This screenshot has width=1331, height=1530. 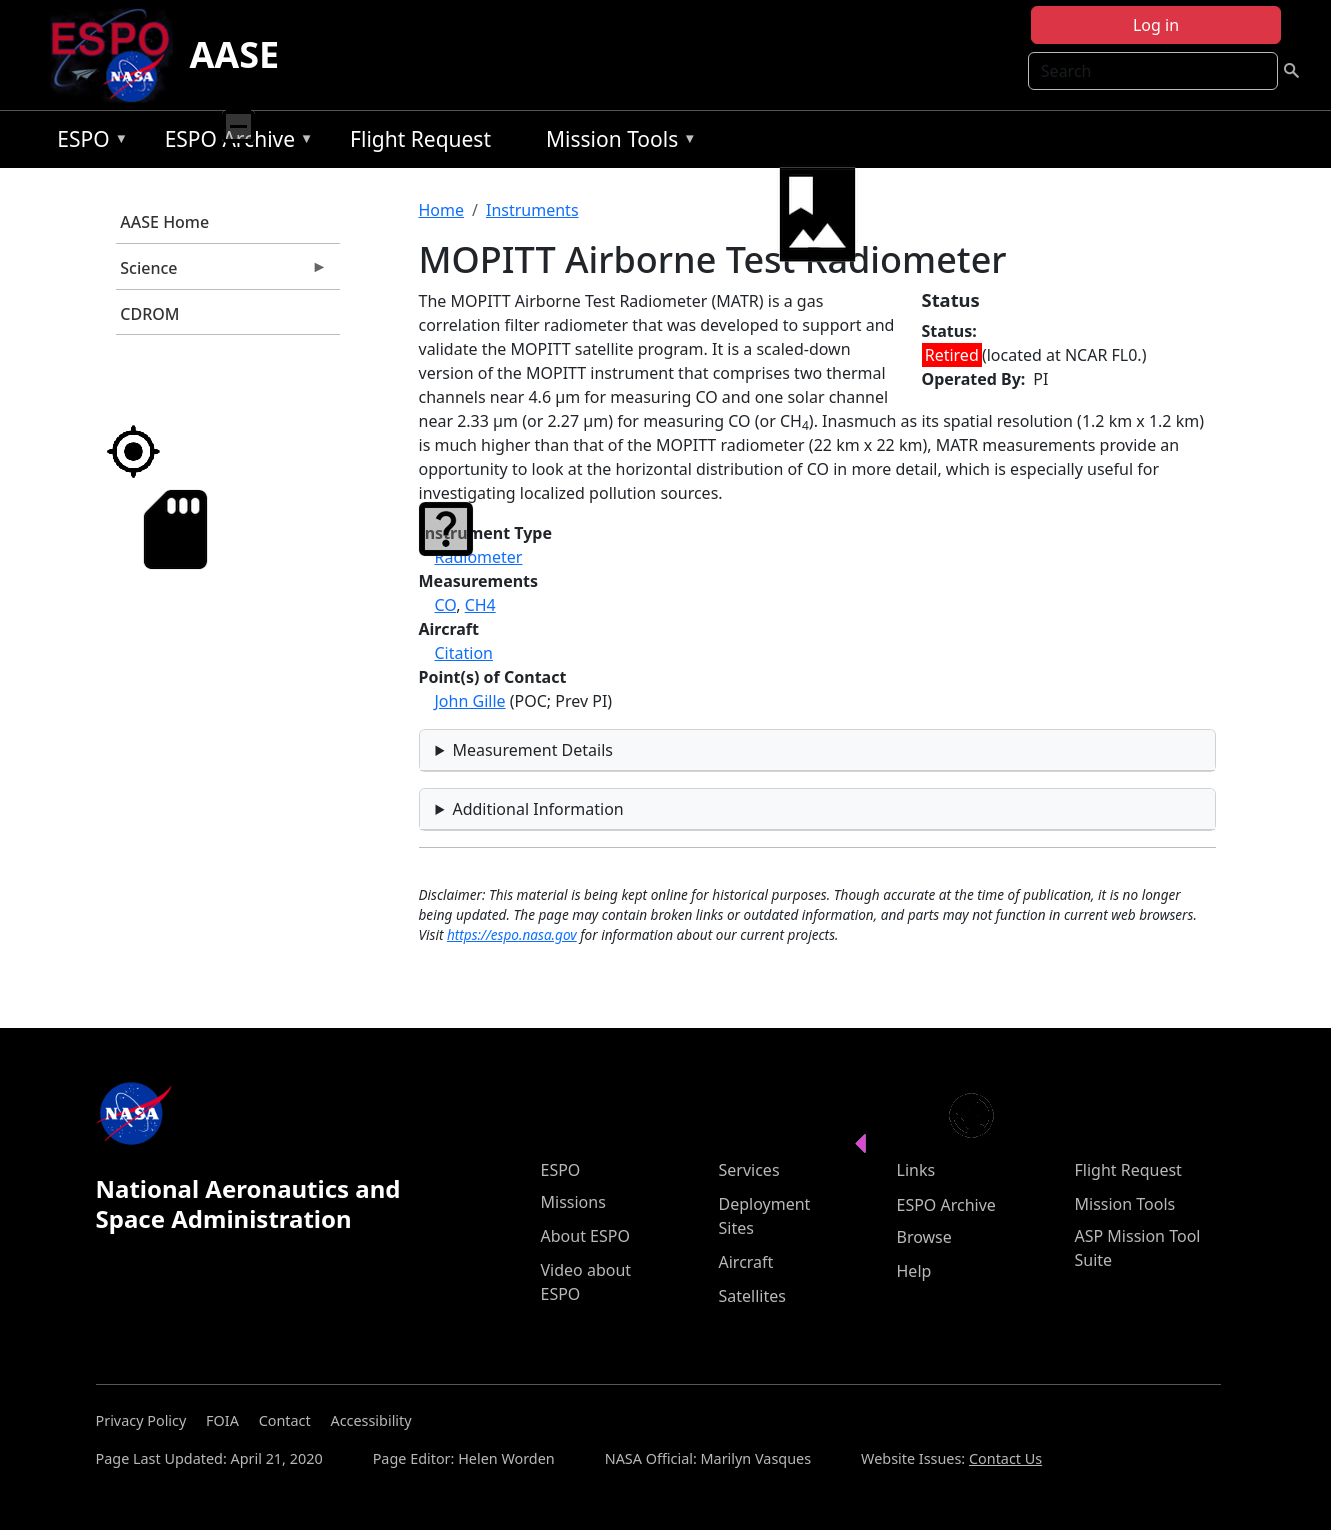 I want to click on view photo album, so click(x=817, y=214).